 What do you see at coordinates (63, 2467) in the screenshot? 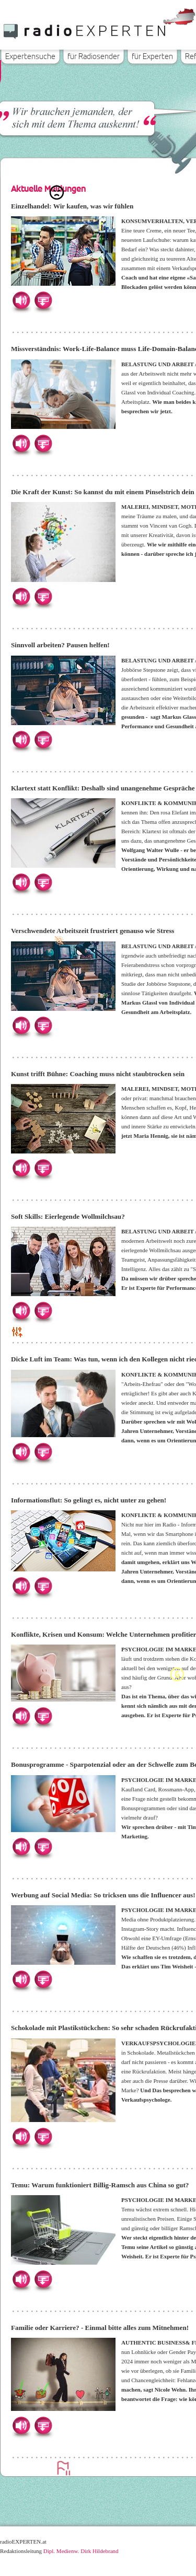
I see `pause a flagged item or task` at bounding box center [63, 2467].